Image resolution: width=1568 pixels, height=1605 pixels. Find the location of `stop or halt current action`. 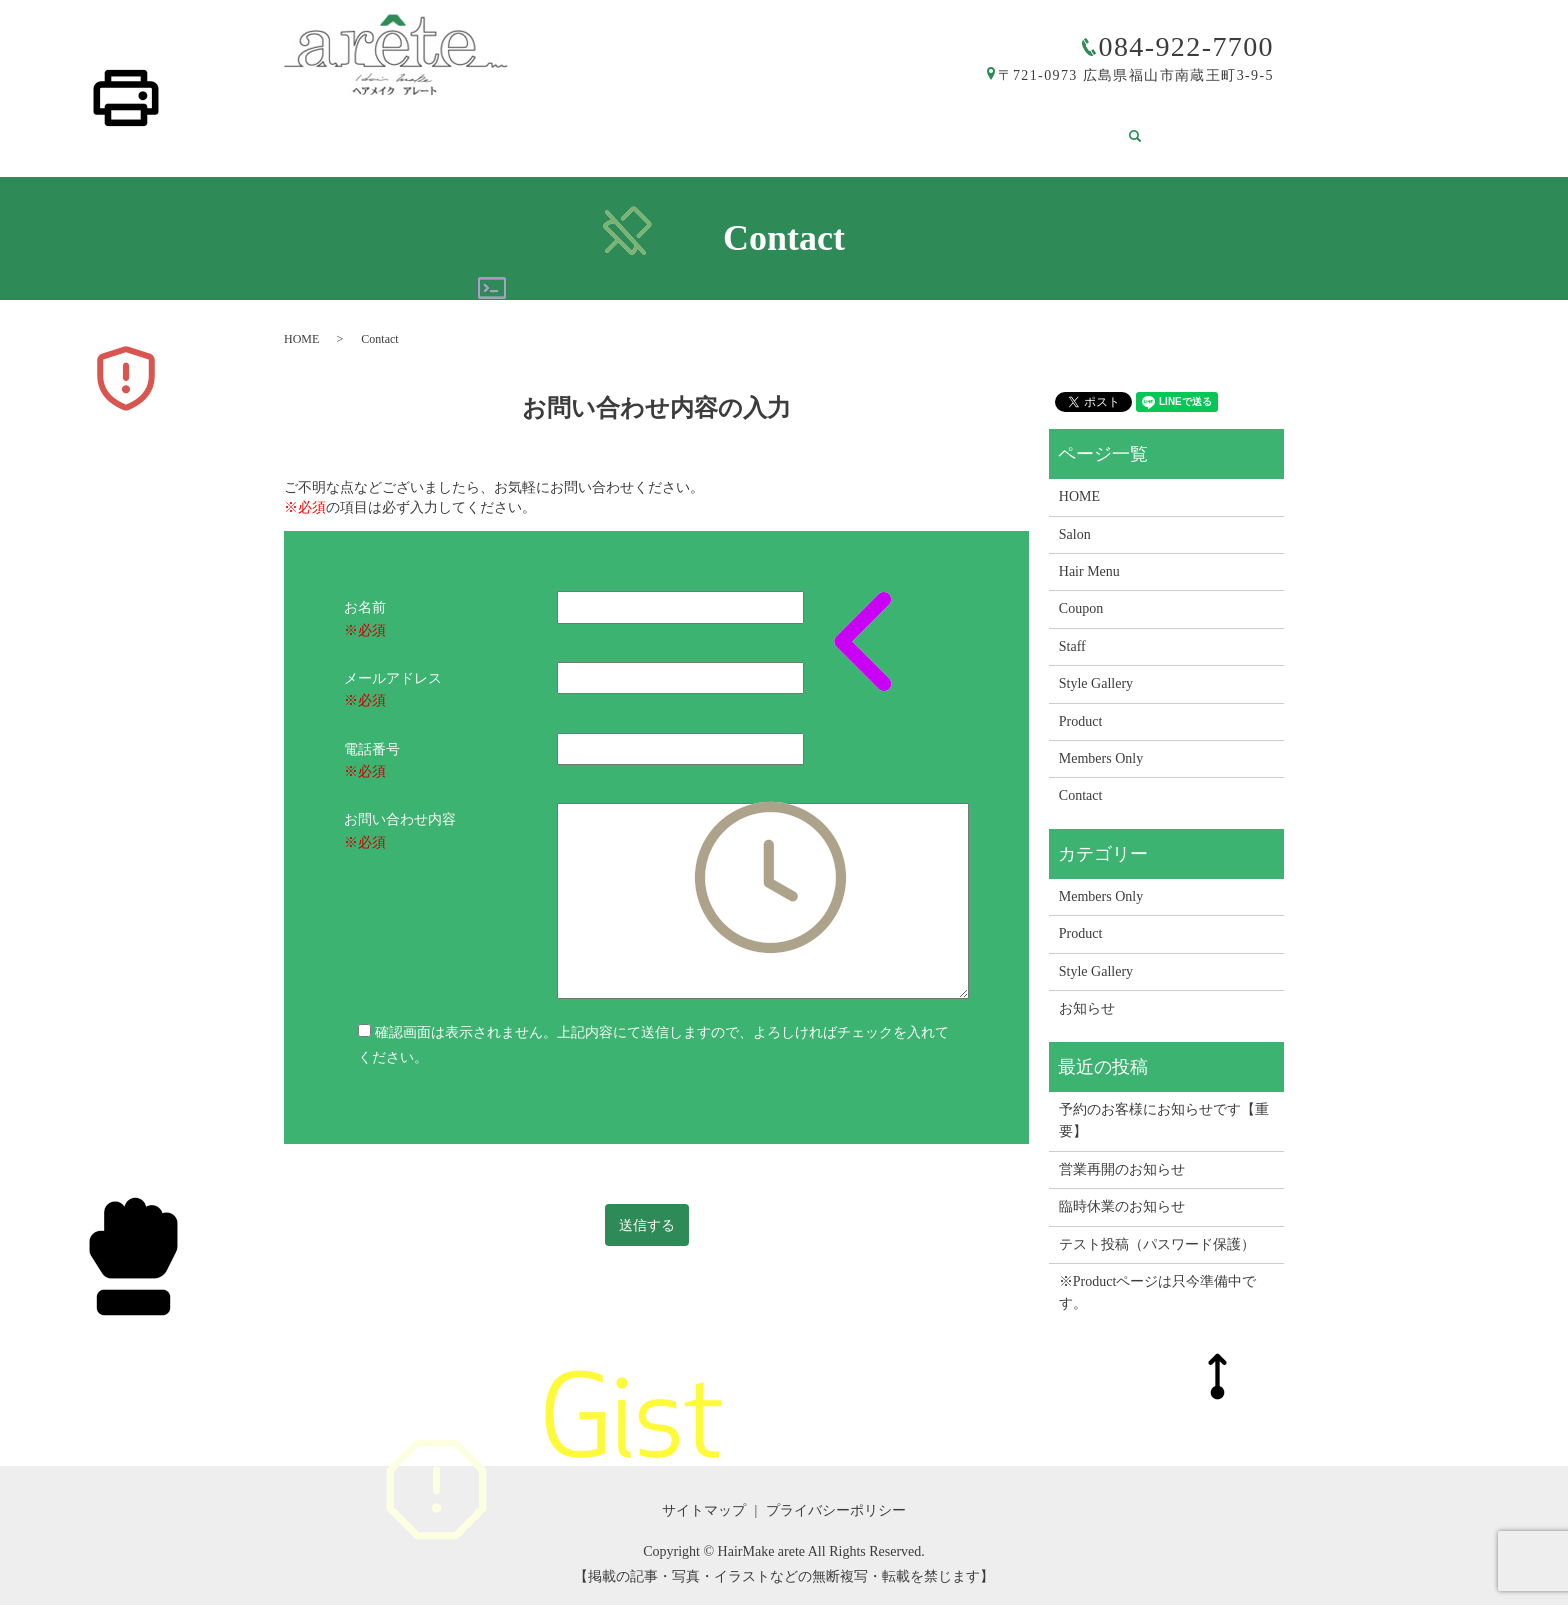

stop or halt current action is located at coordinates (436, 1489).